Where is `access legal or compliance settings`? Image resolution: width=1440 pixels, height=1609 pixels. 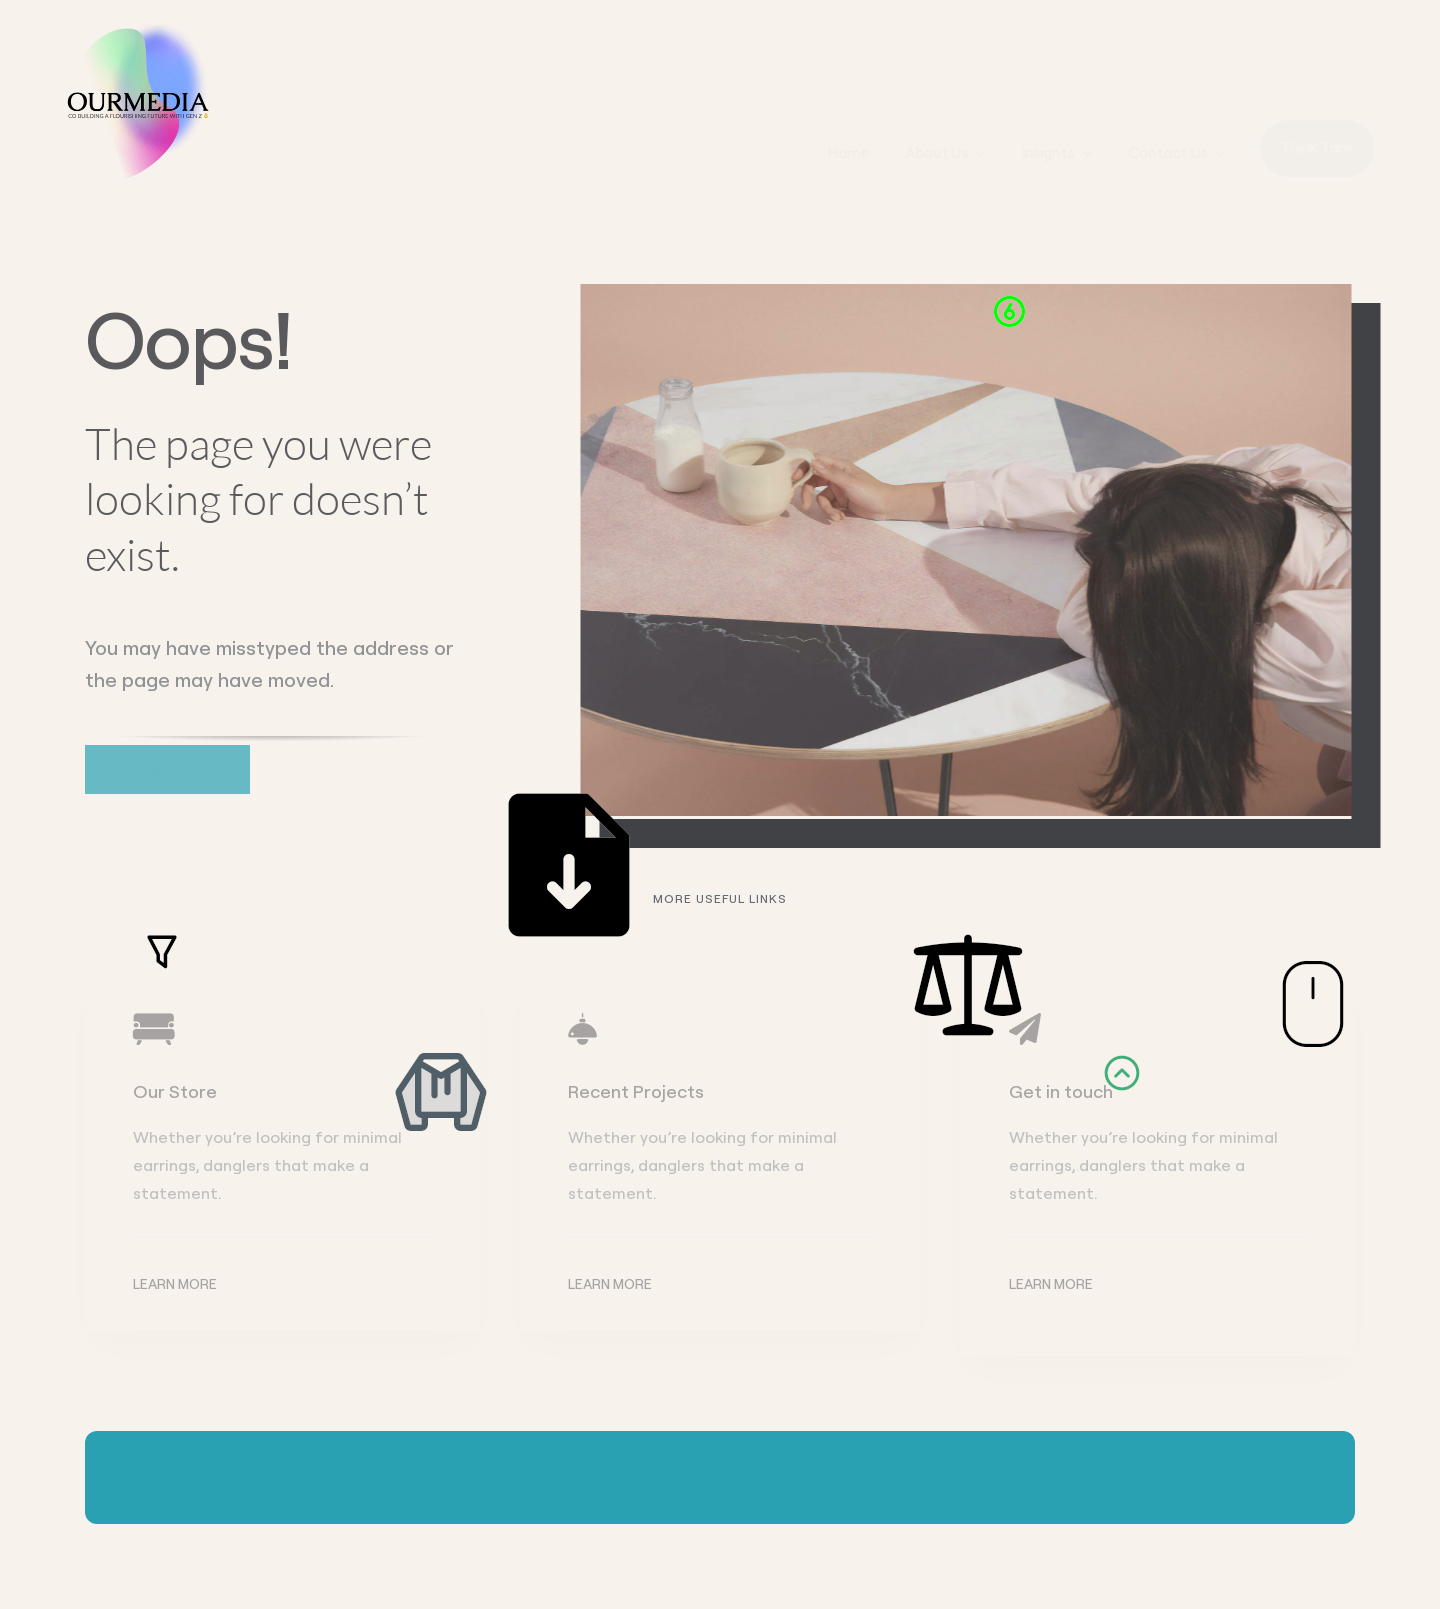 access legal or compliance settings is located at coordinates (968, 985).